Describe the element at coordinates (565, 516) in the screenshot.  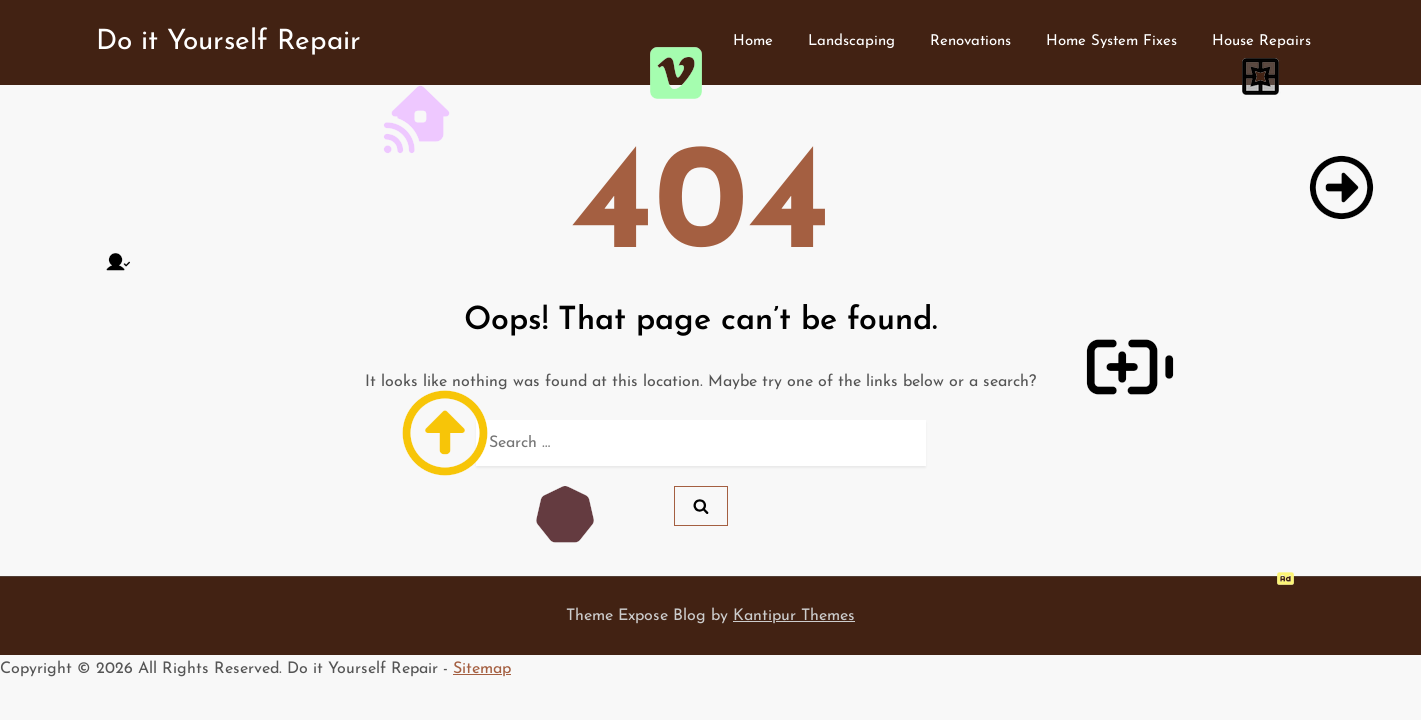
I see `a seven-sided shape indicator or badge container` at that location.